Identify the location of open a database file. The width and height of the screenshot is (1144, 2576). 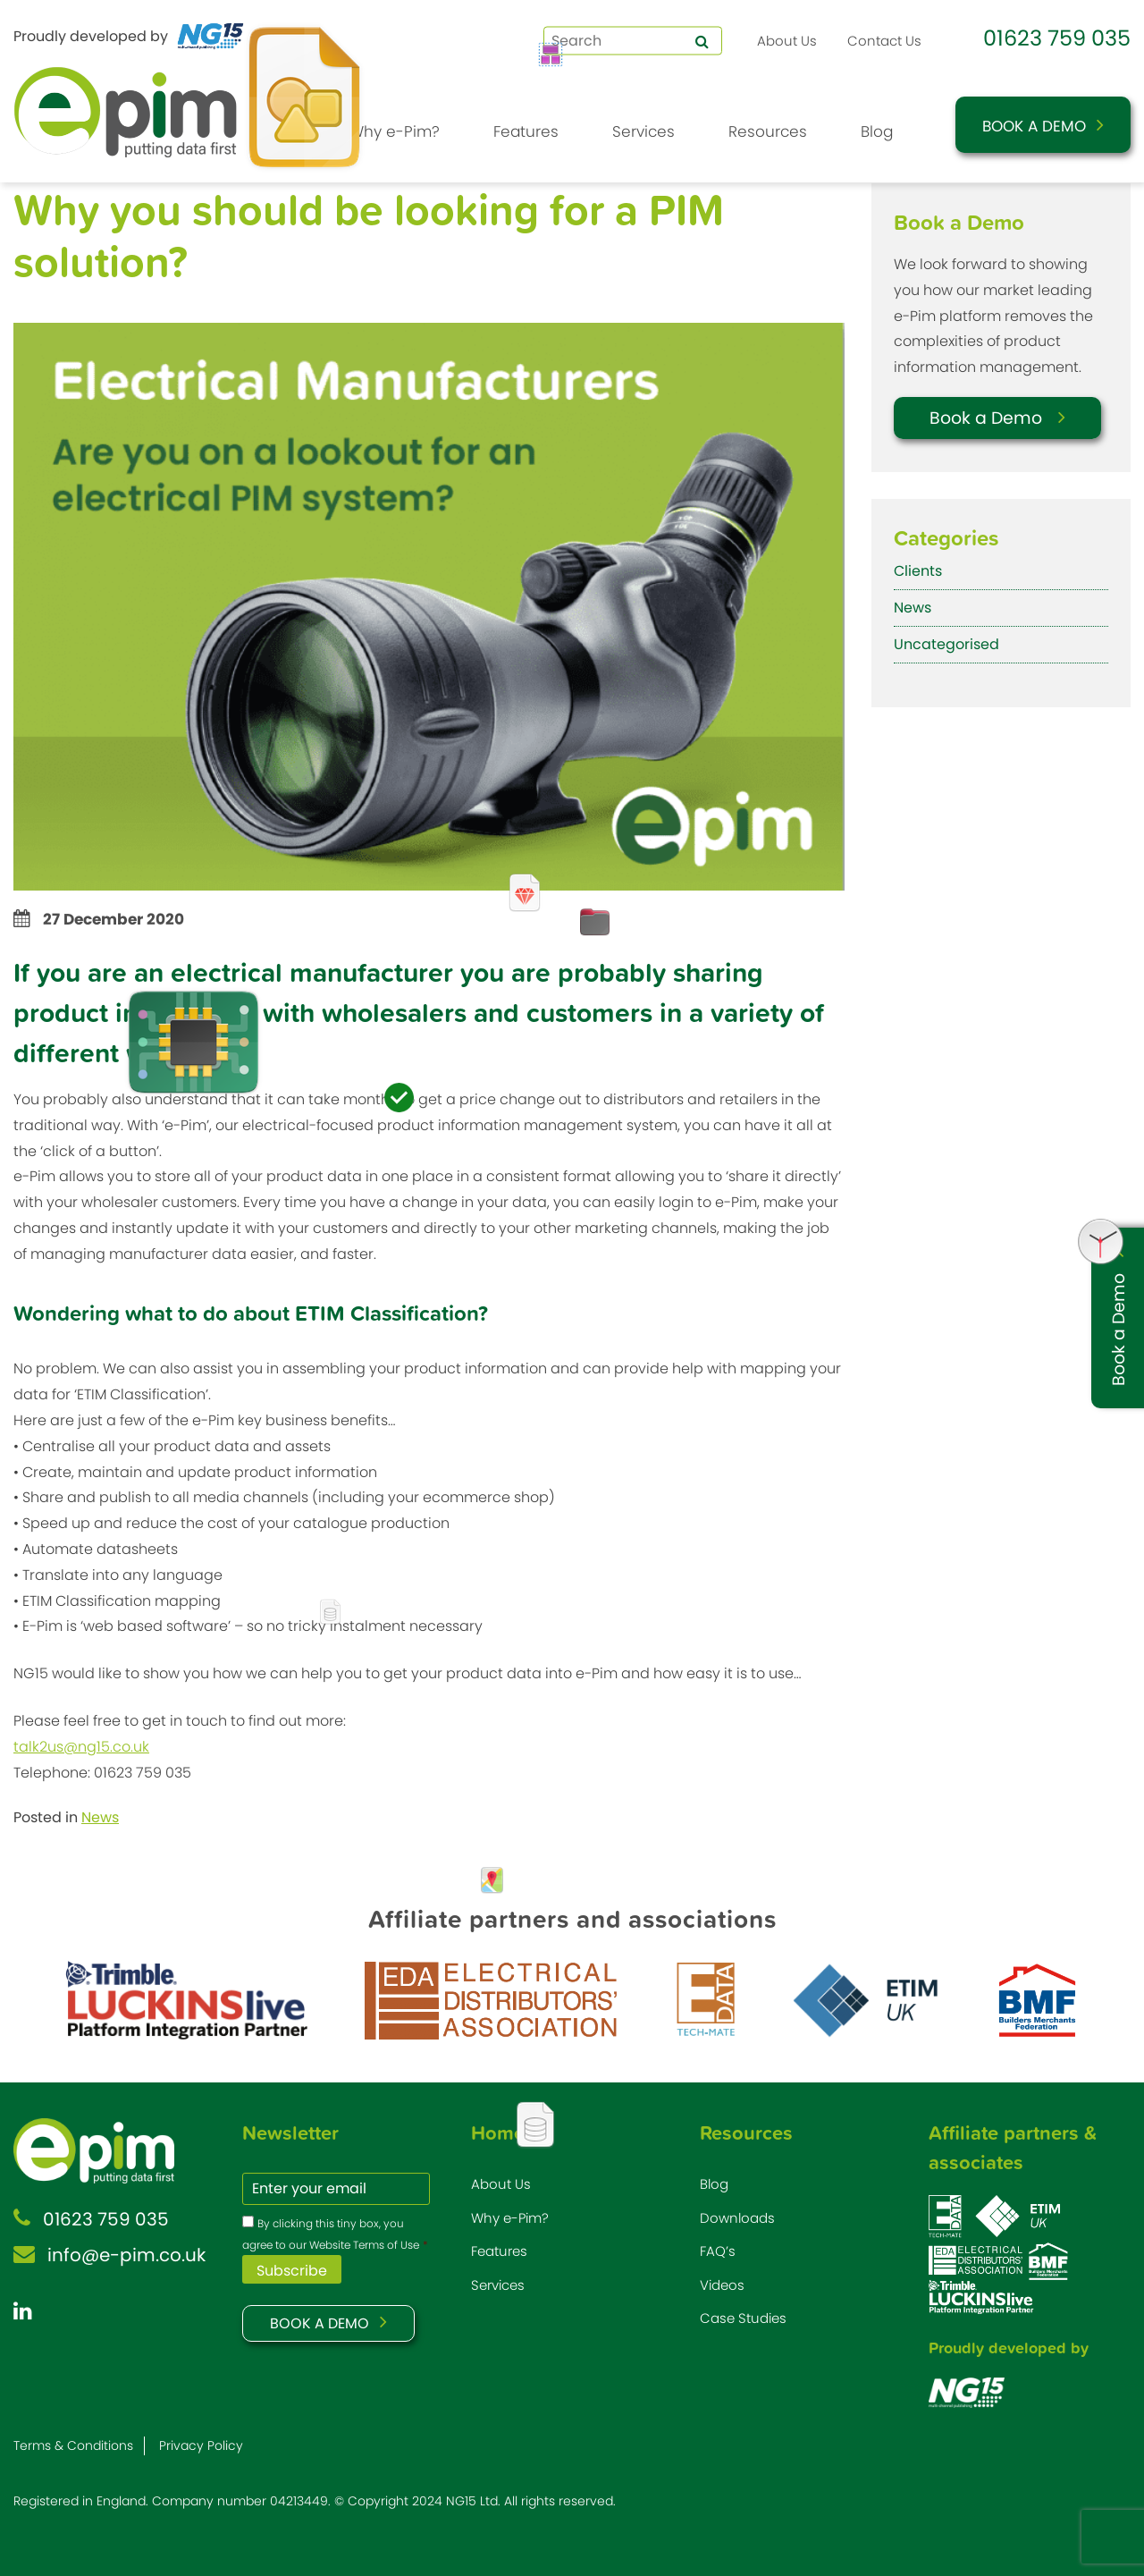
(535, 2124).